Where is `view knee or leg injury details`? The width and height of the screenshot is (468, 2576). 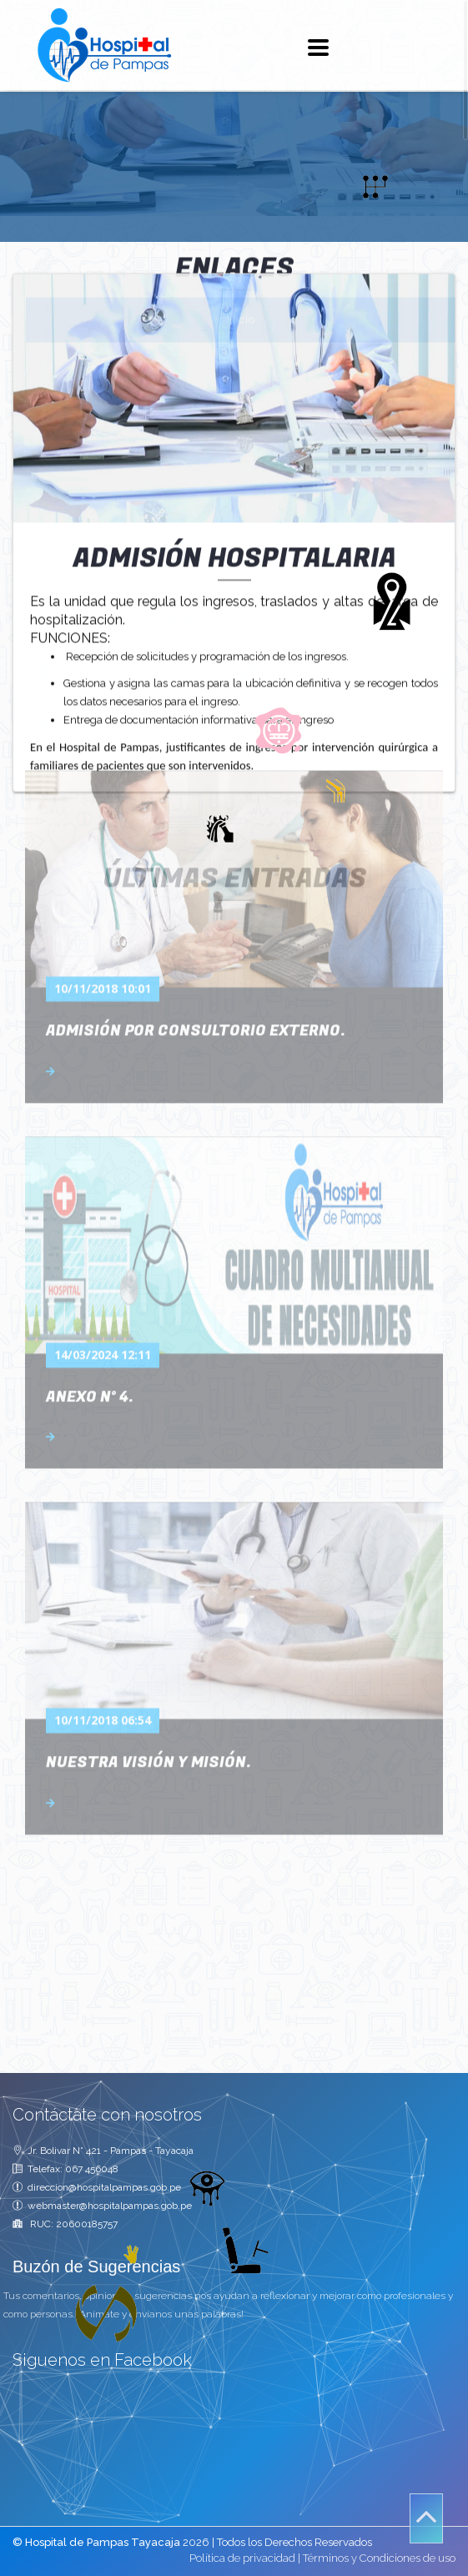 view knee or leg injury details is located at coordinates (338, 791).